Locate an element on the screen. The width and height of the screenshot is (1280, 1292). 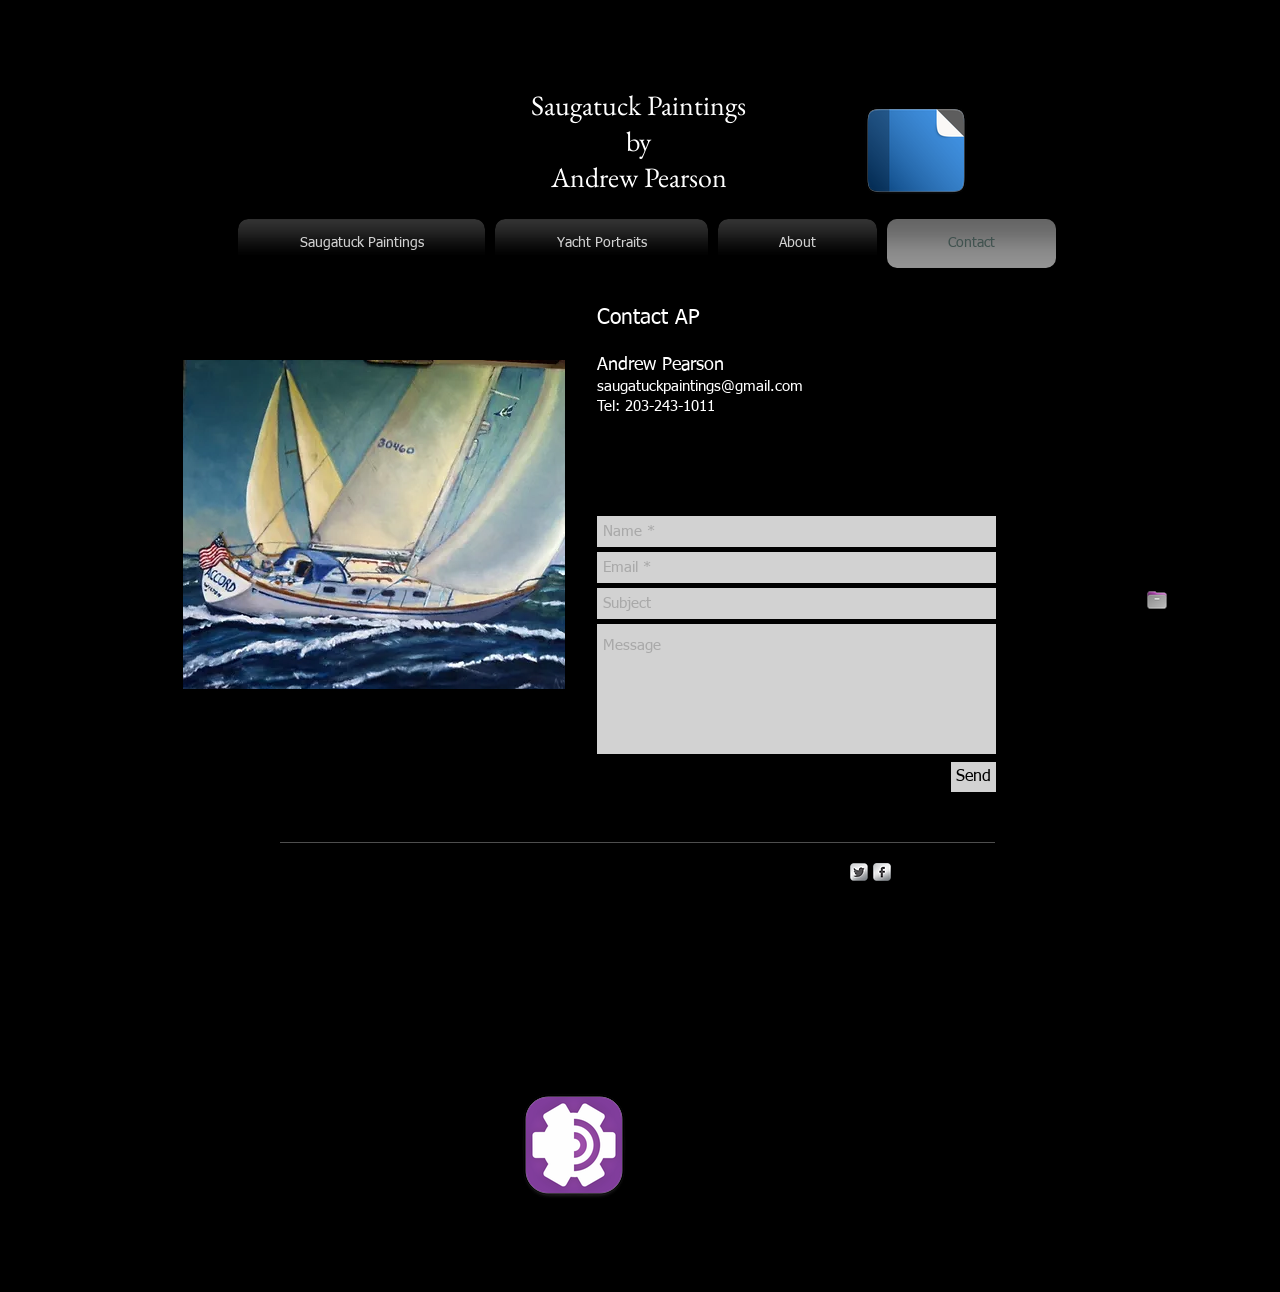
change desktop wallpaper settings is located at coordinates (916, 147).